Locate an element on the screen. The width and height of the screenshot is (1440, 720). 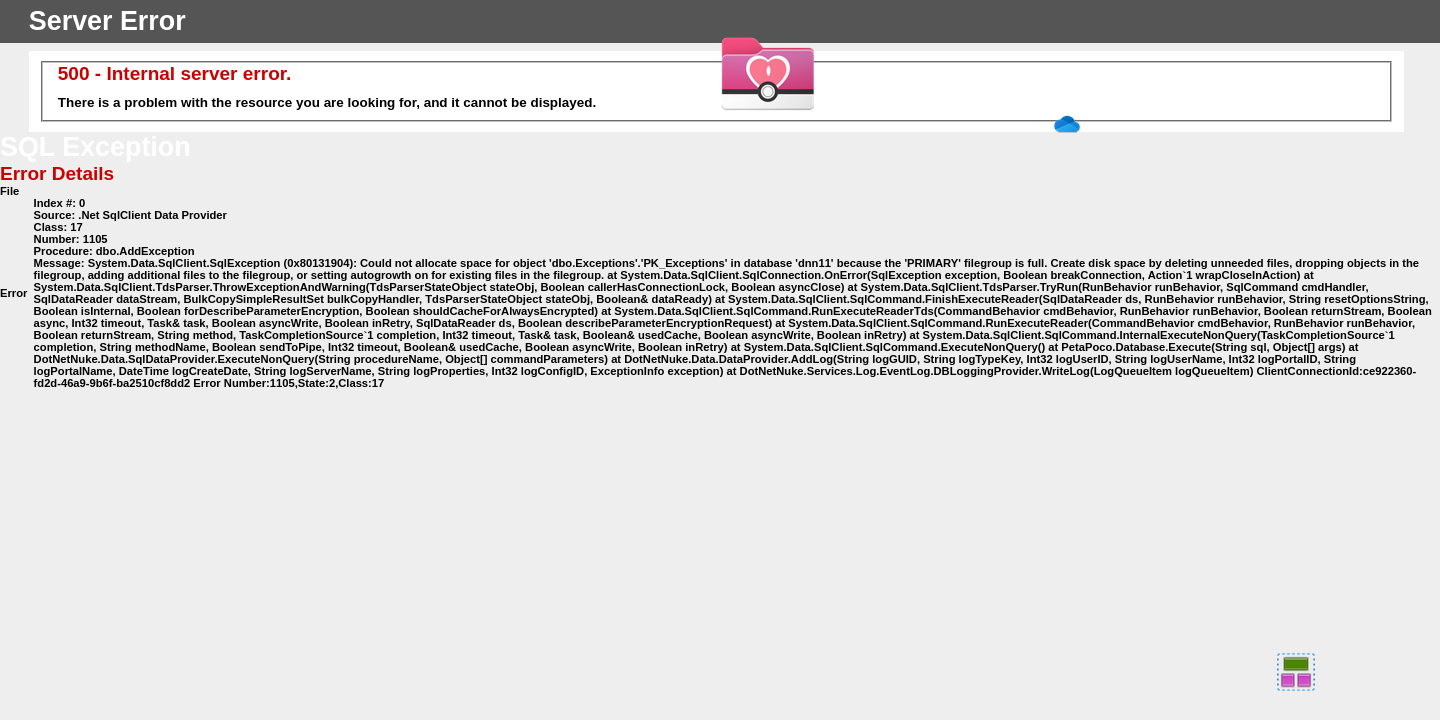
Microsoft OneDrive cloud storage status indicator is located at coordinates (1067, 124).